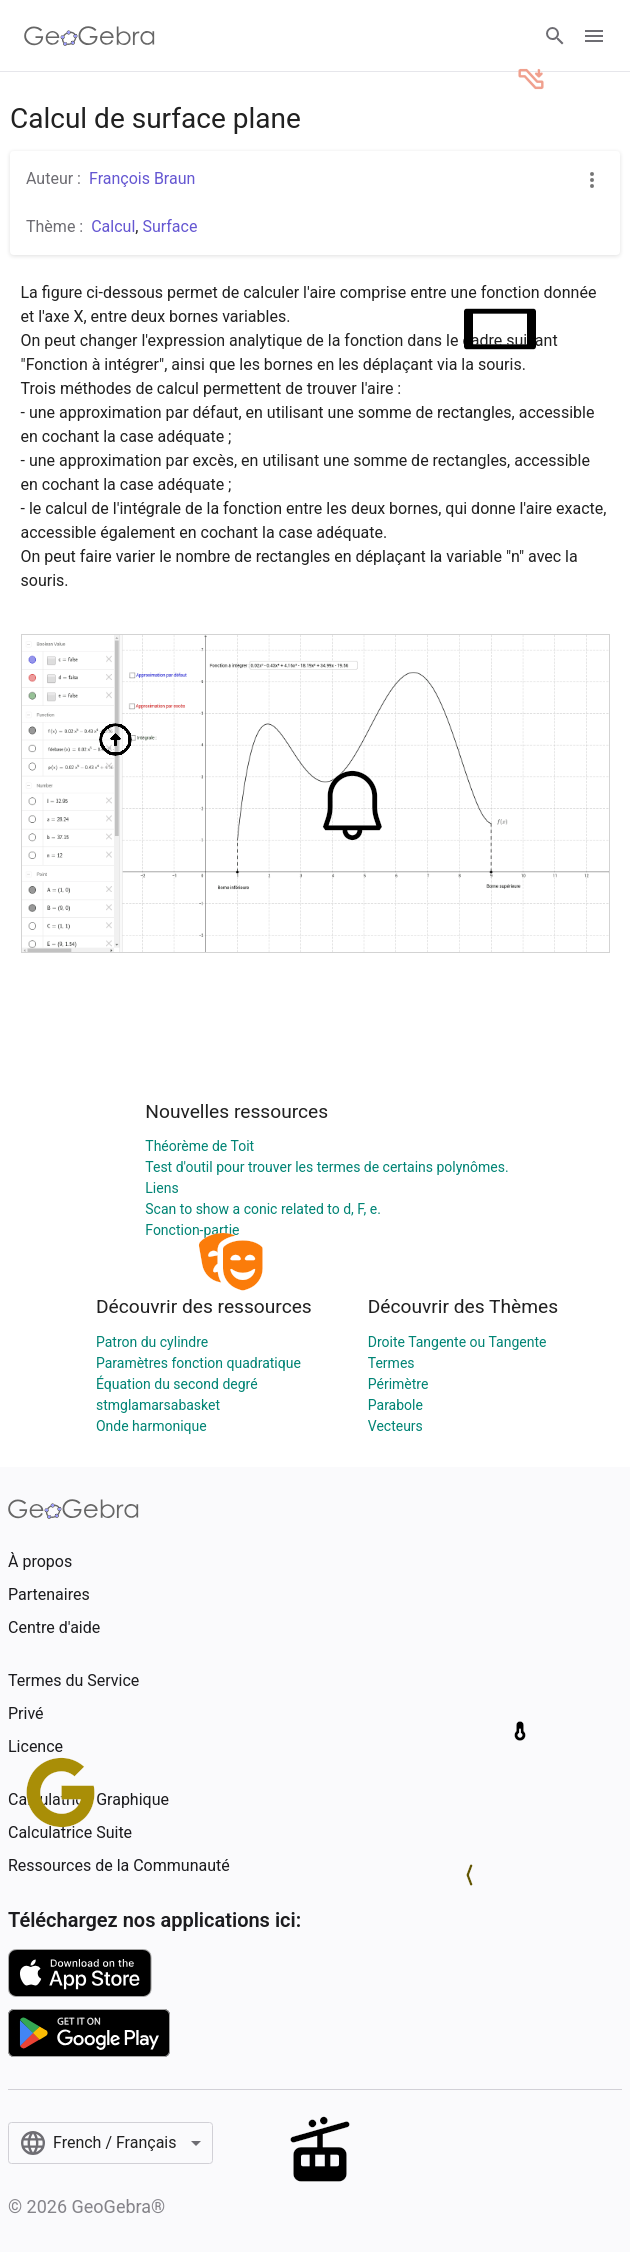  Describe the element at coordinates (60, 1792) in the screenshot. I see `sign in with Google` at that location.